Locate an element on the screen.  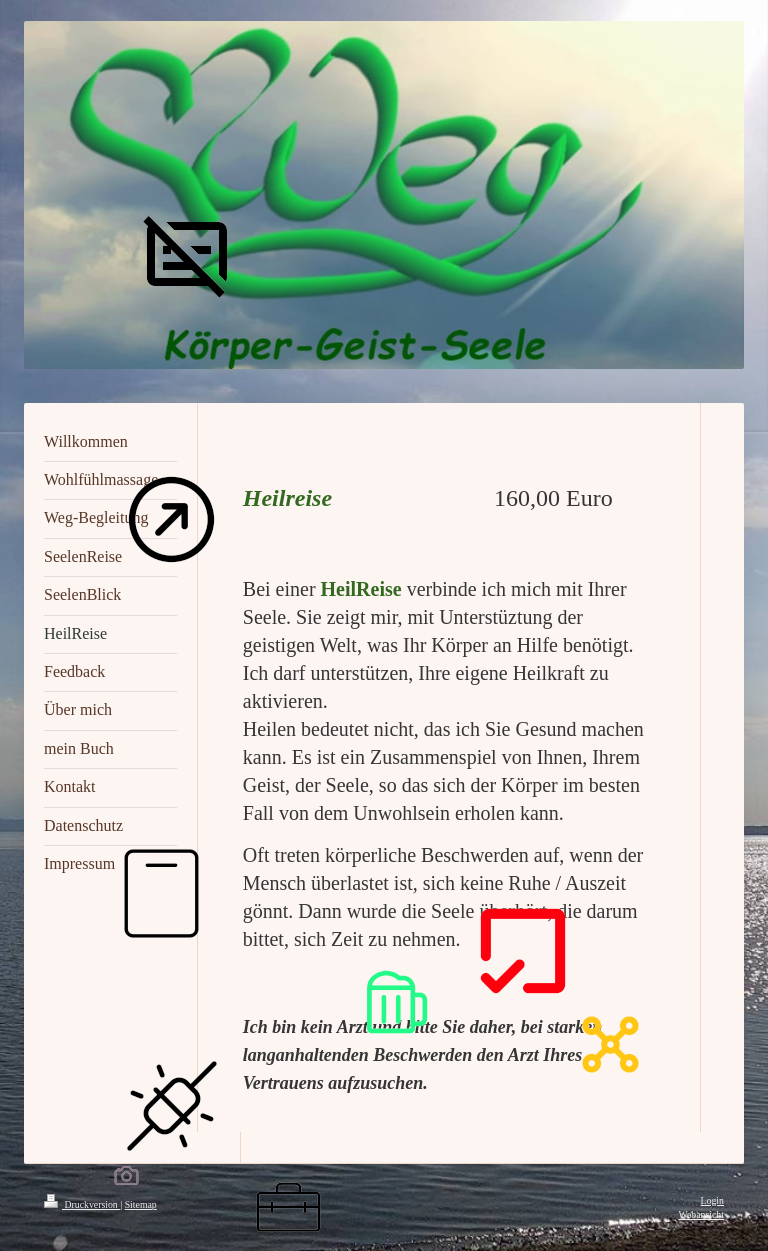
tablet device with speaker is located at coordinates (161, 893).